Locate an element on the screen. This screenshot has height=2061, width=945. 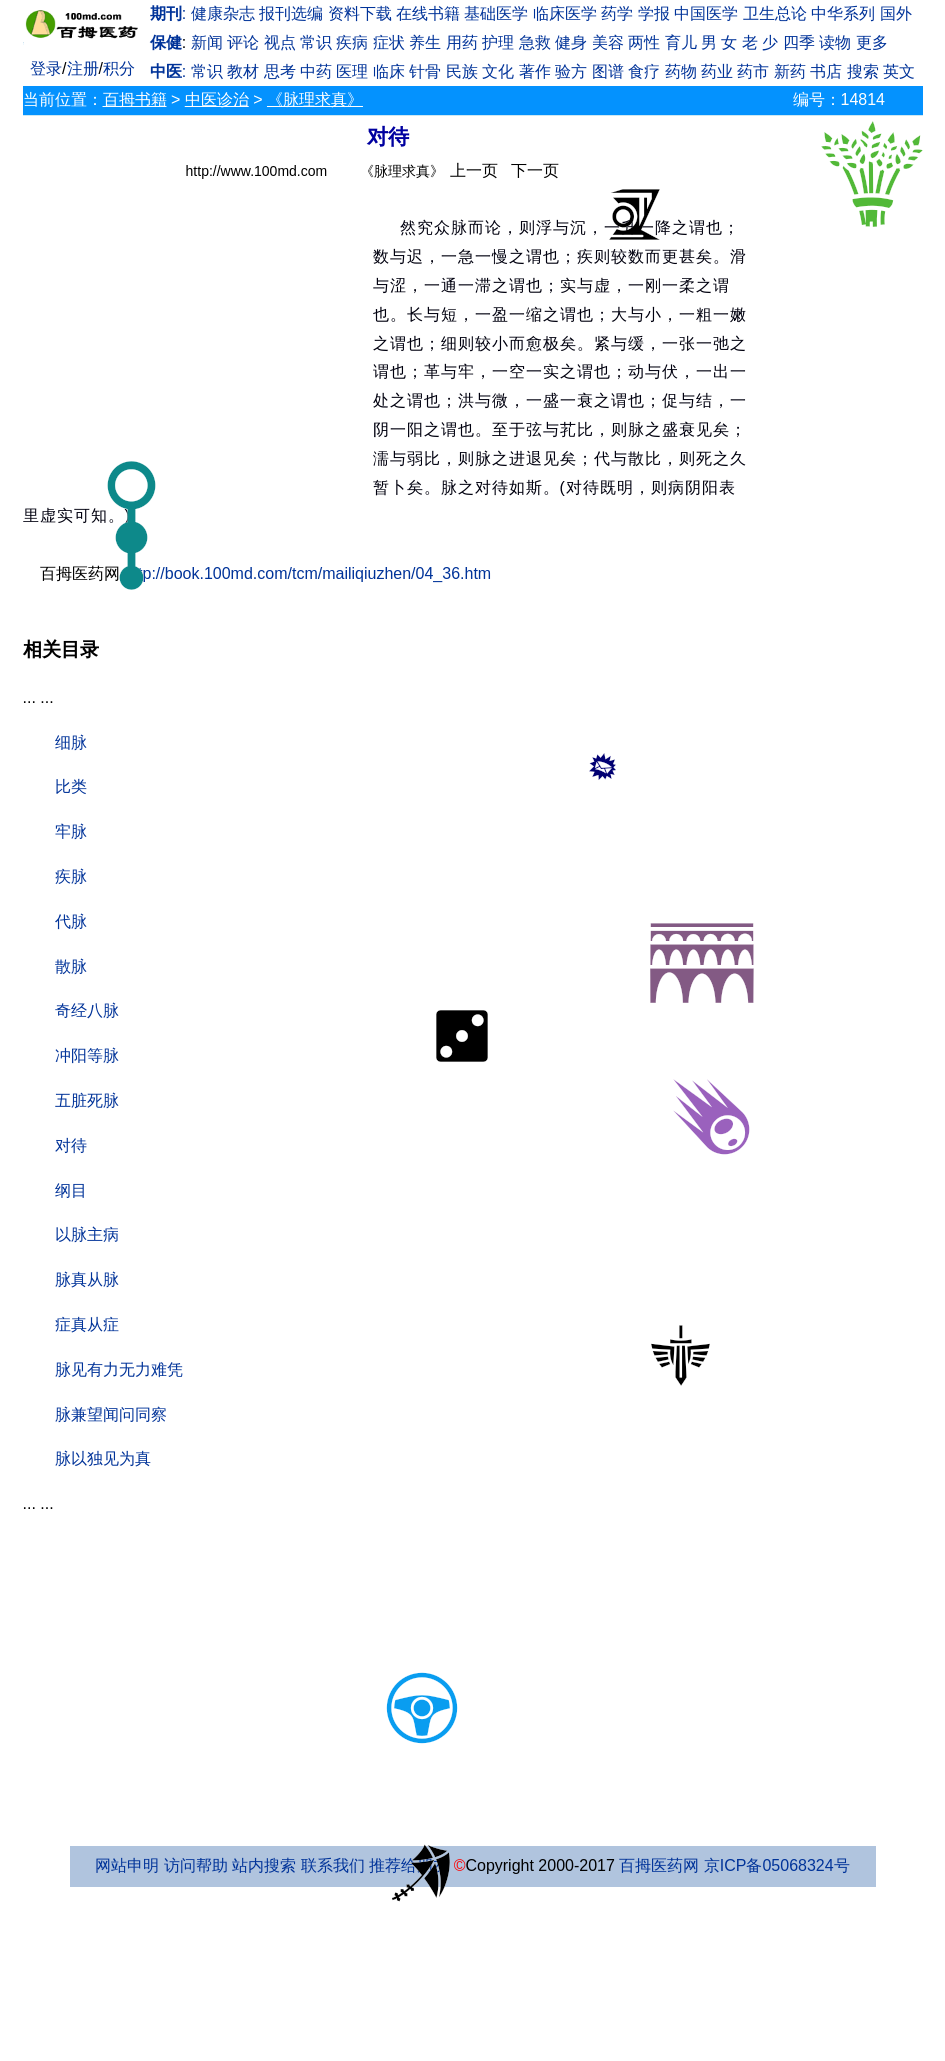
represents farming or agriculture in a game interface is located at coordinates (872, 174).